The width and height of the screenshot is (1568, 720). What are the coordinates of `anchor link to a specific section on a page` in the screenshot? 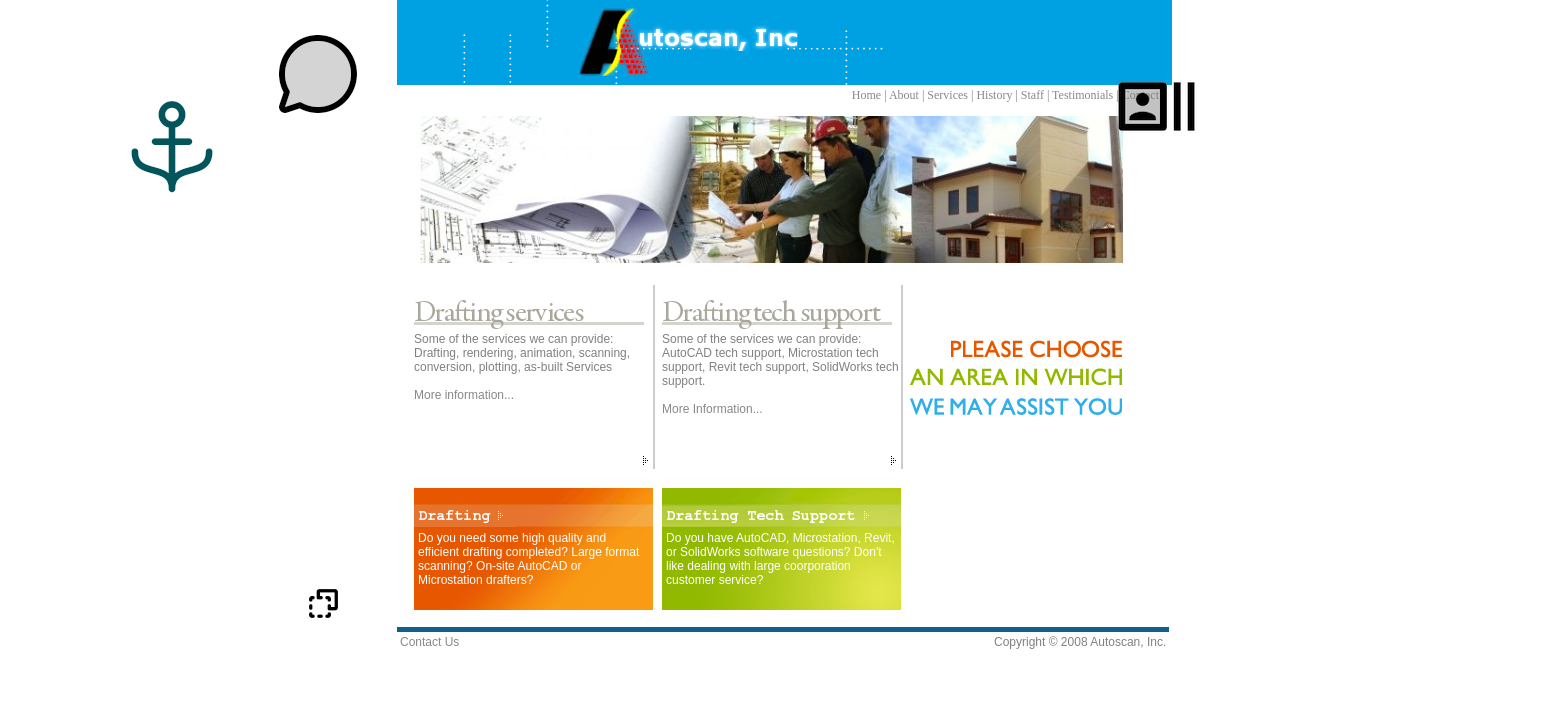 It's located at (172, 145).